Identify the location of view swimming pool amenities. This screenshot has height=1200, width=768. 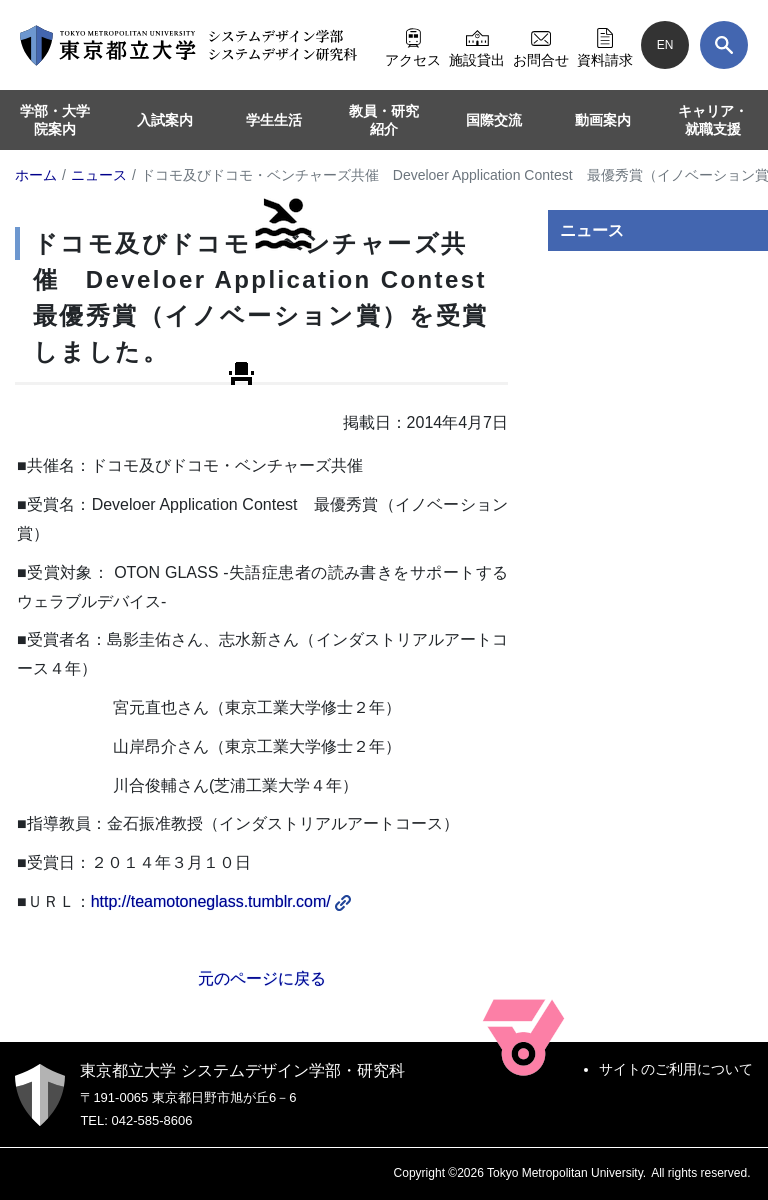
(283, 223).